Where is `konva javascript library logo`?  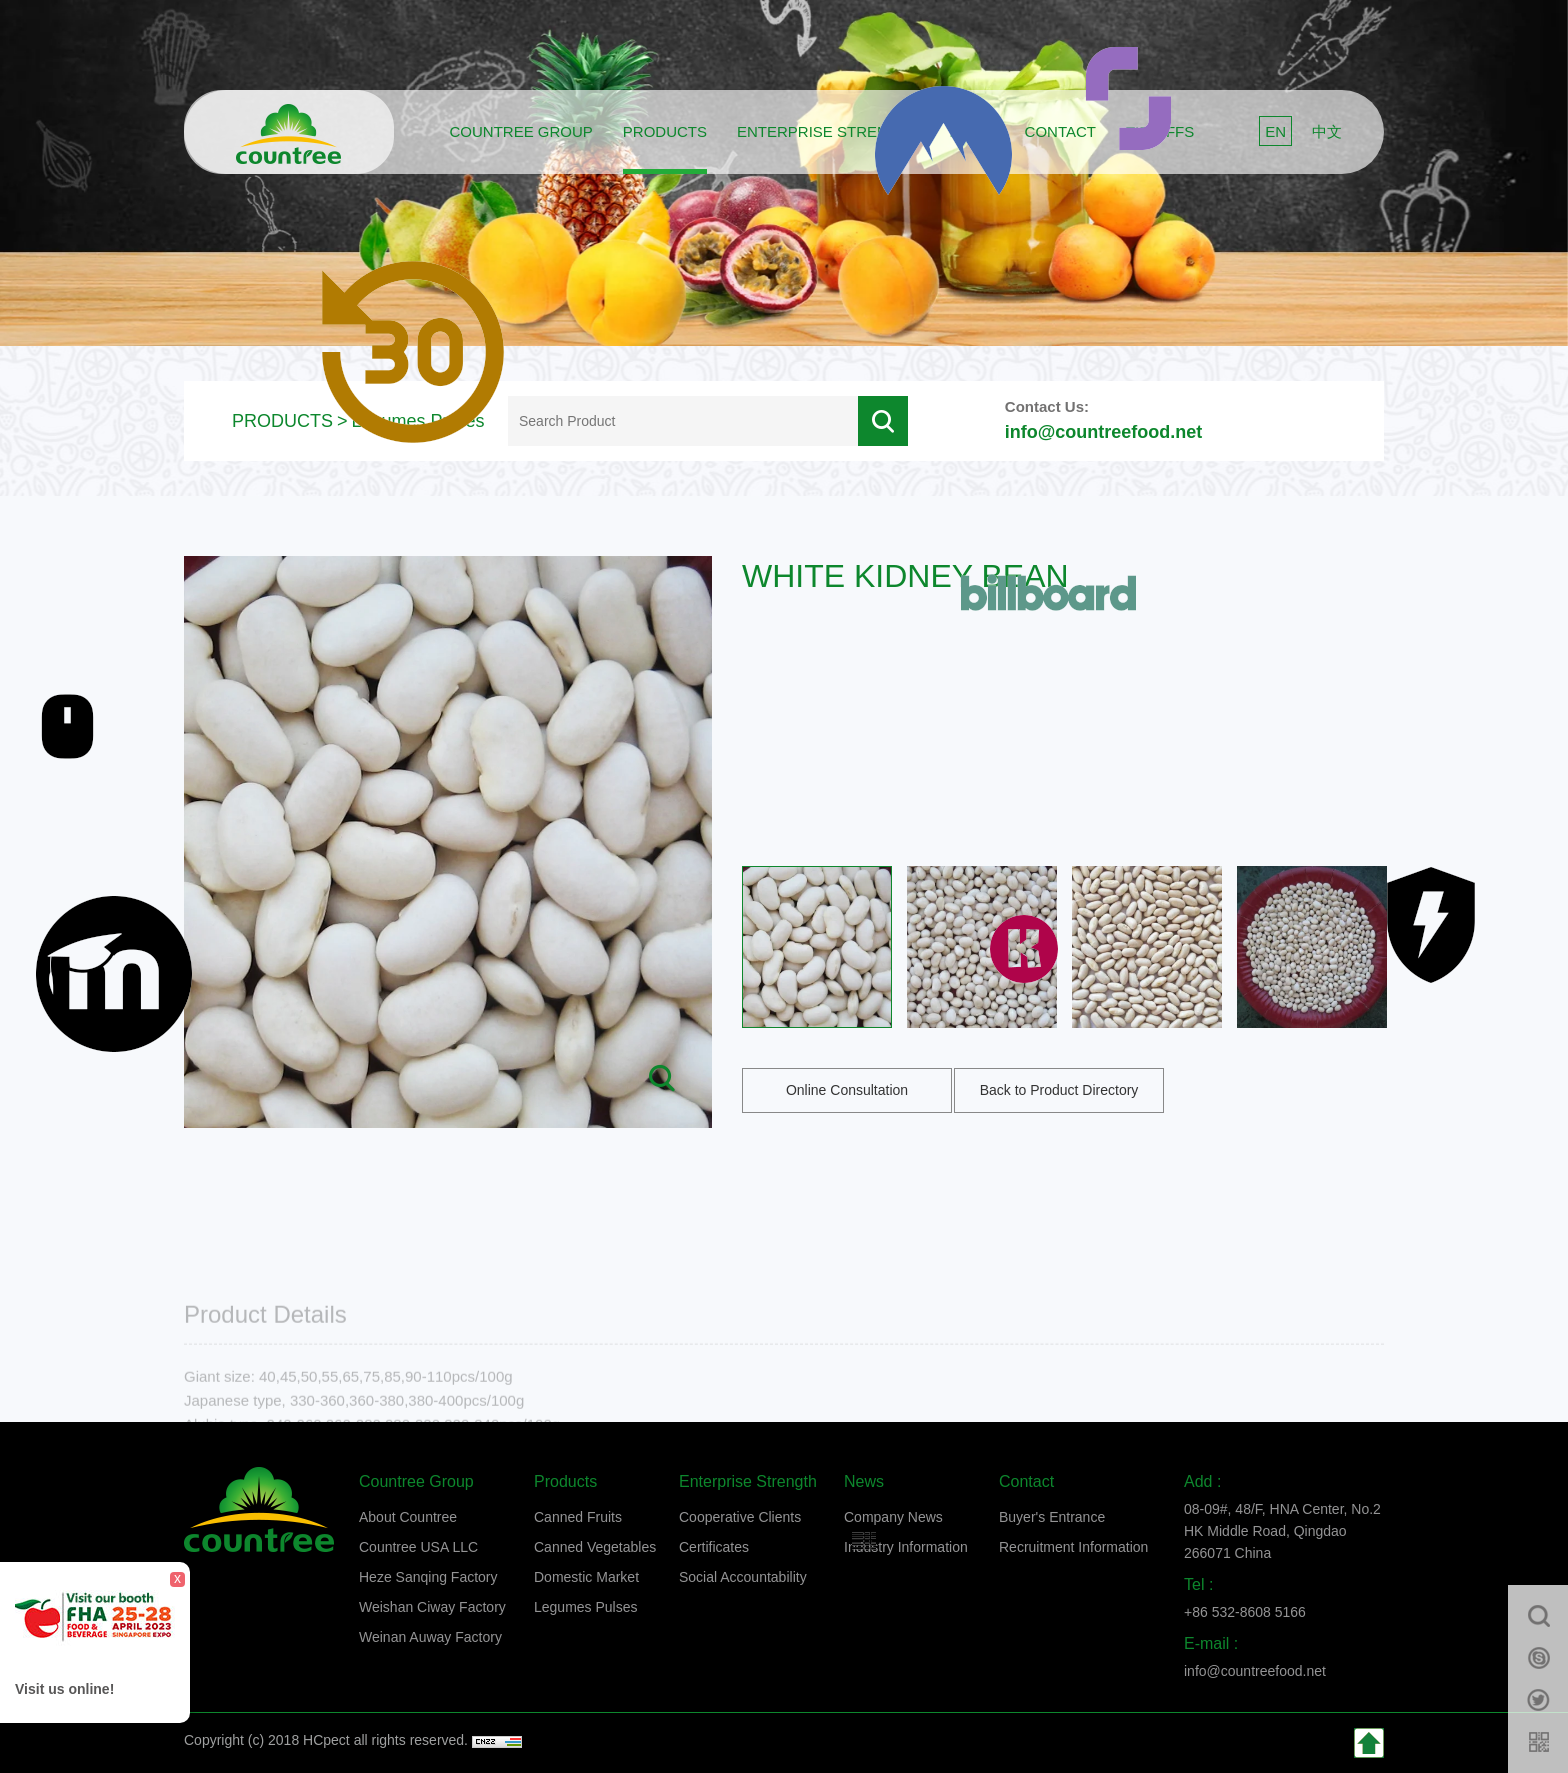 konva javascript library logo is located at coordinates (1024, 949).